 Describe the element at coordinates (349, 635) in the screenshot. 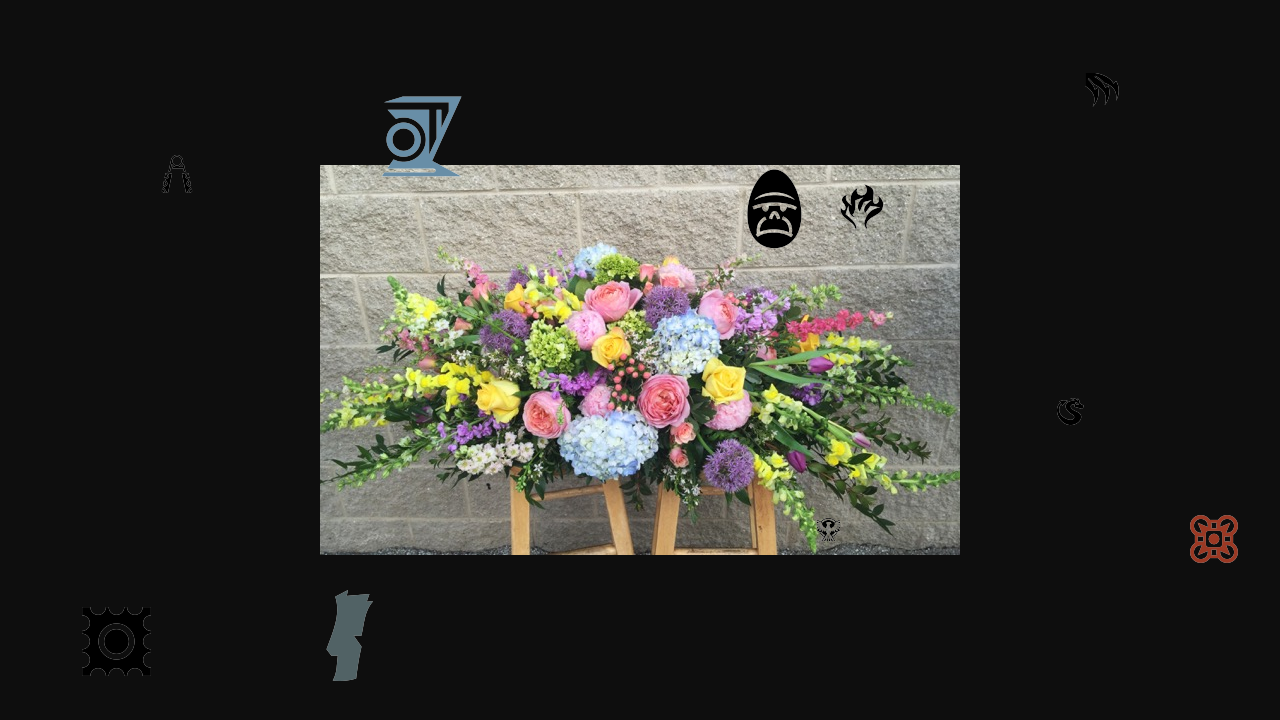

I see `select portugal as your country or region` at that location.